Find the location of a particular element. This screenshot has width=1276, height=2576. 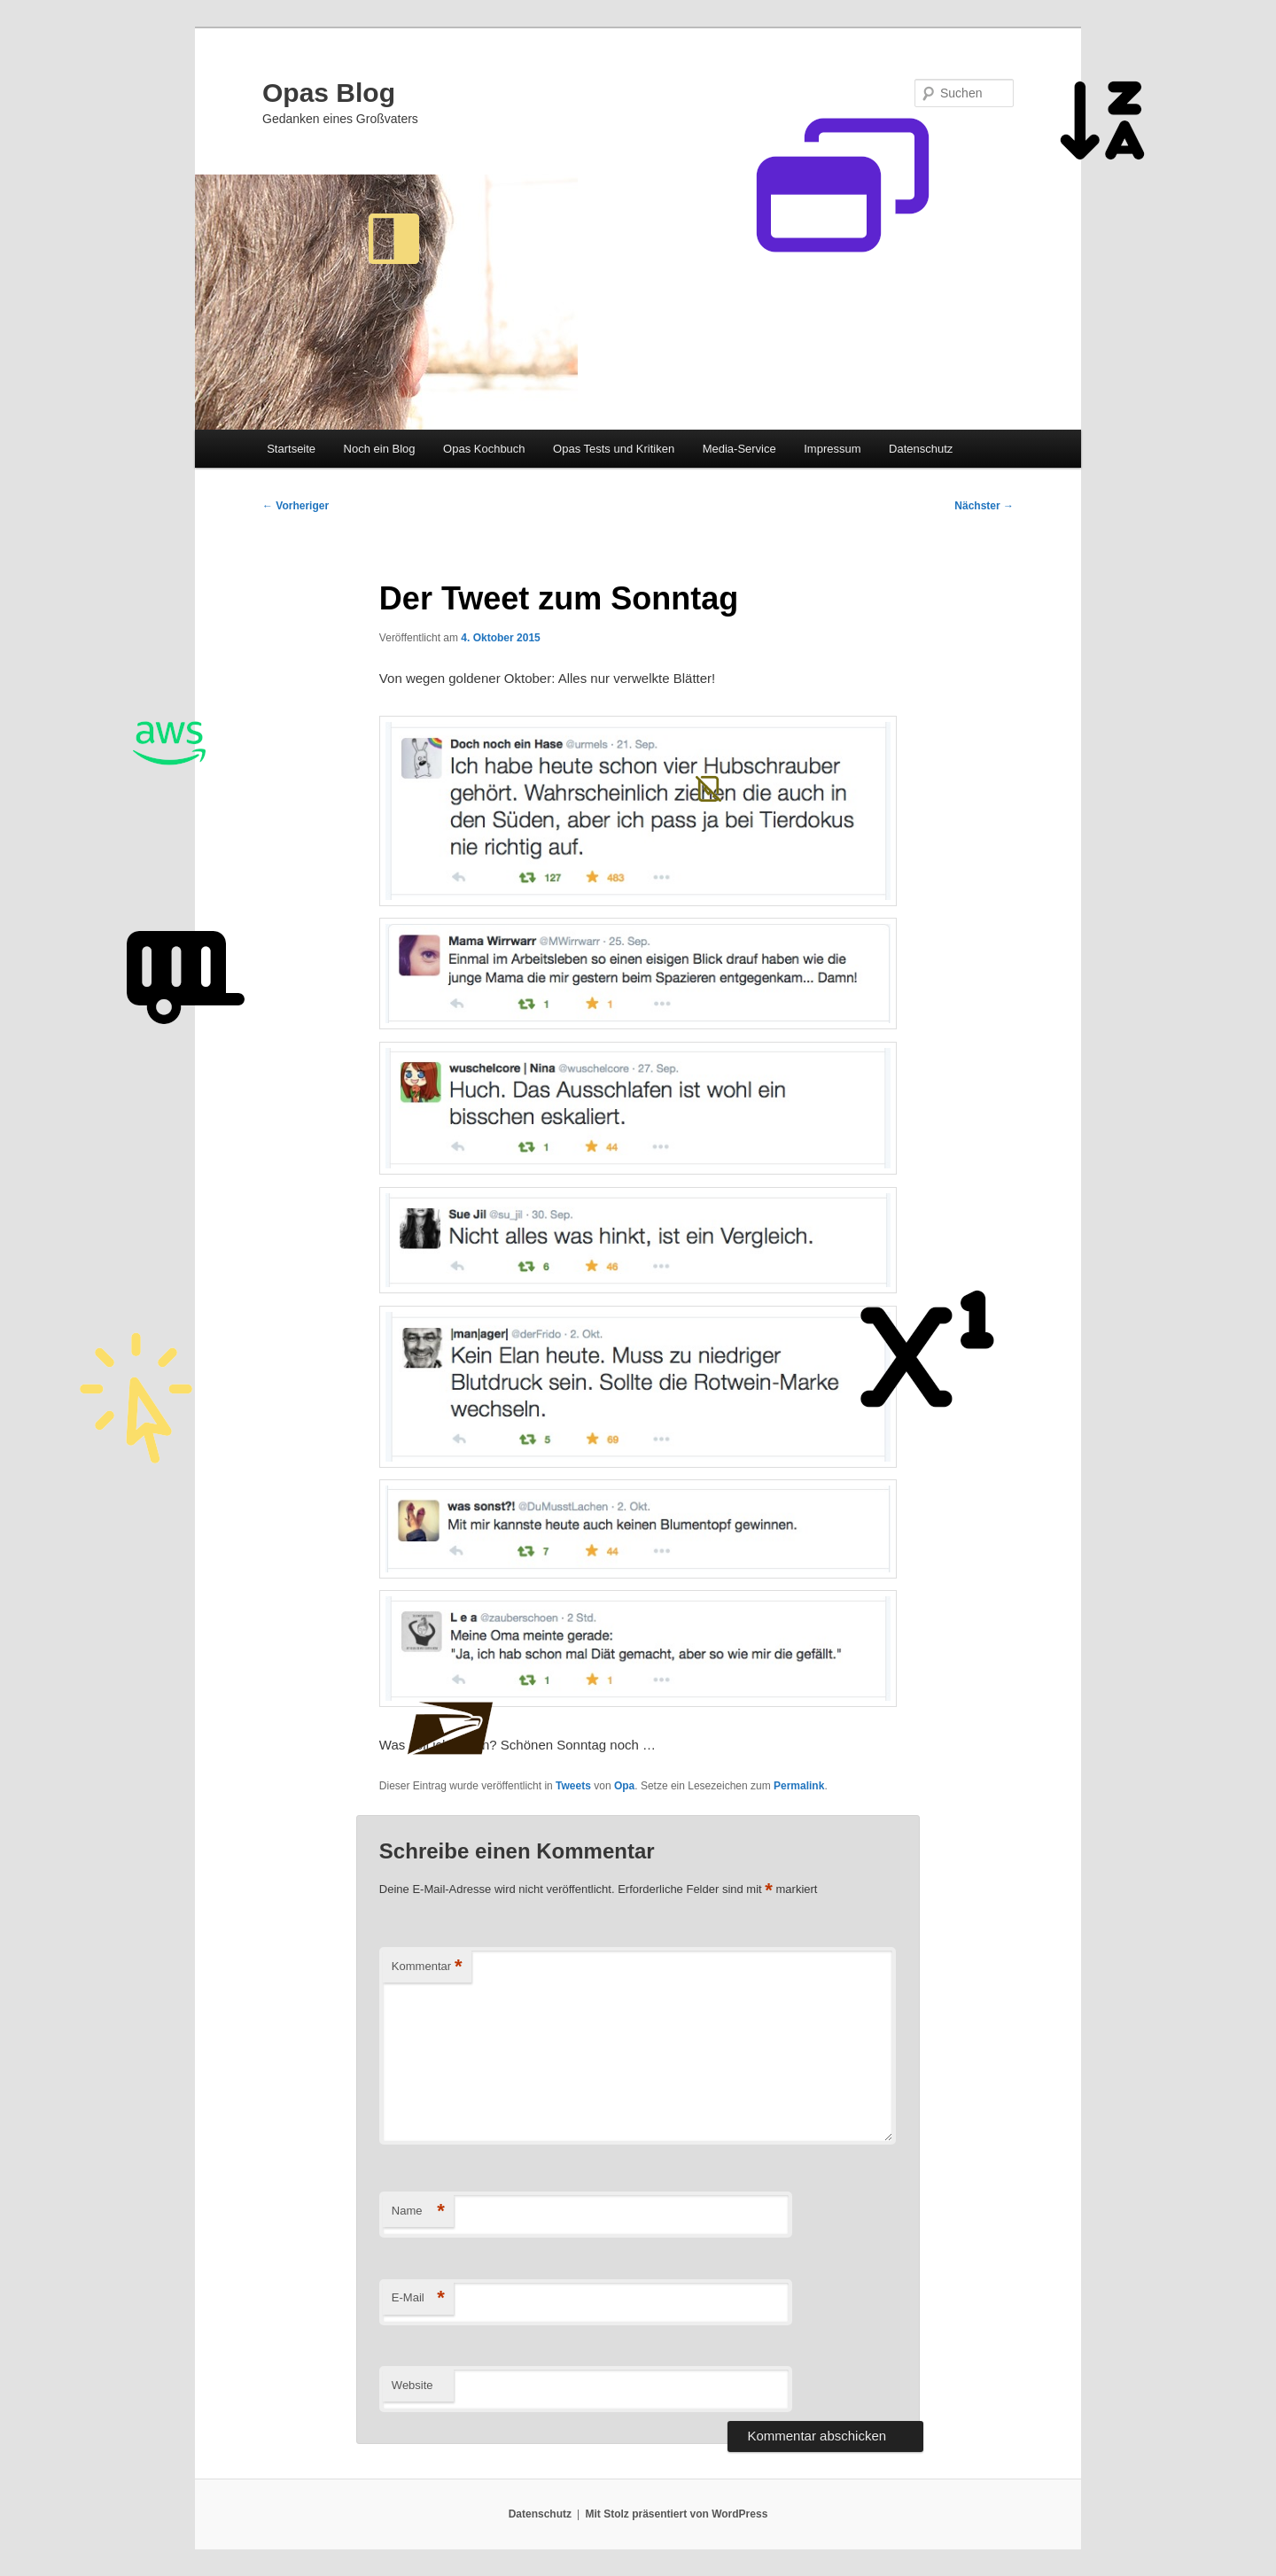

playing cards disabled or unavailable is located at coordinates (708, 788).